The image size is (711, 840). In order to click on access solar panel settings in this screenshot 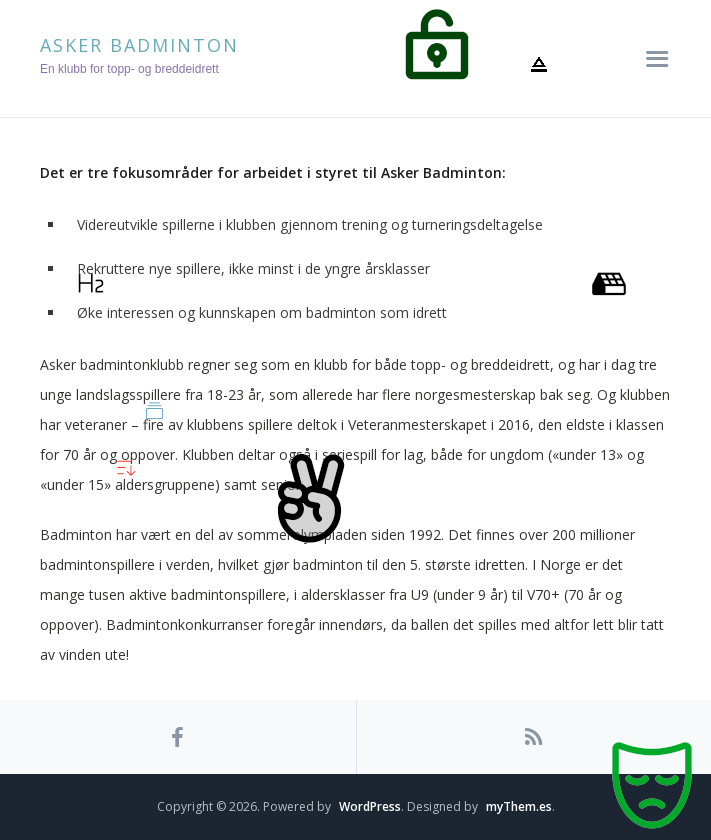, I will do `click(609, 285)`.